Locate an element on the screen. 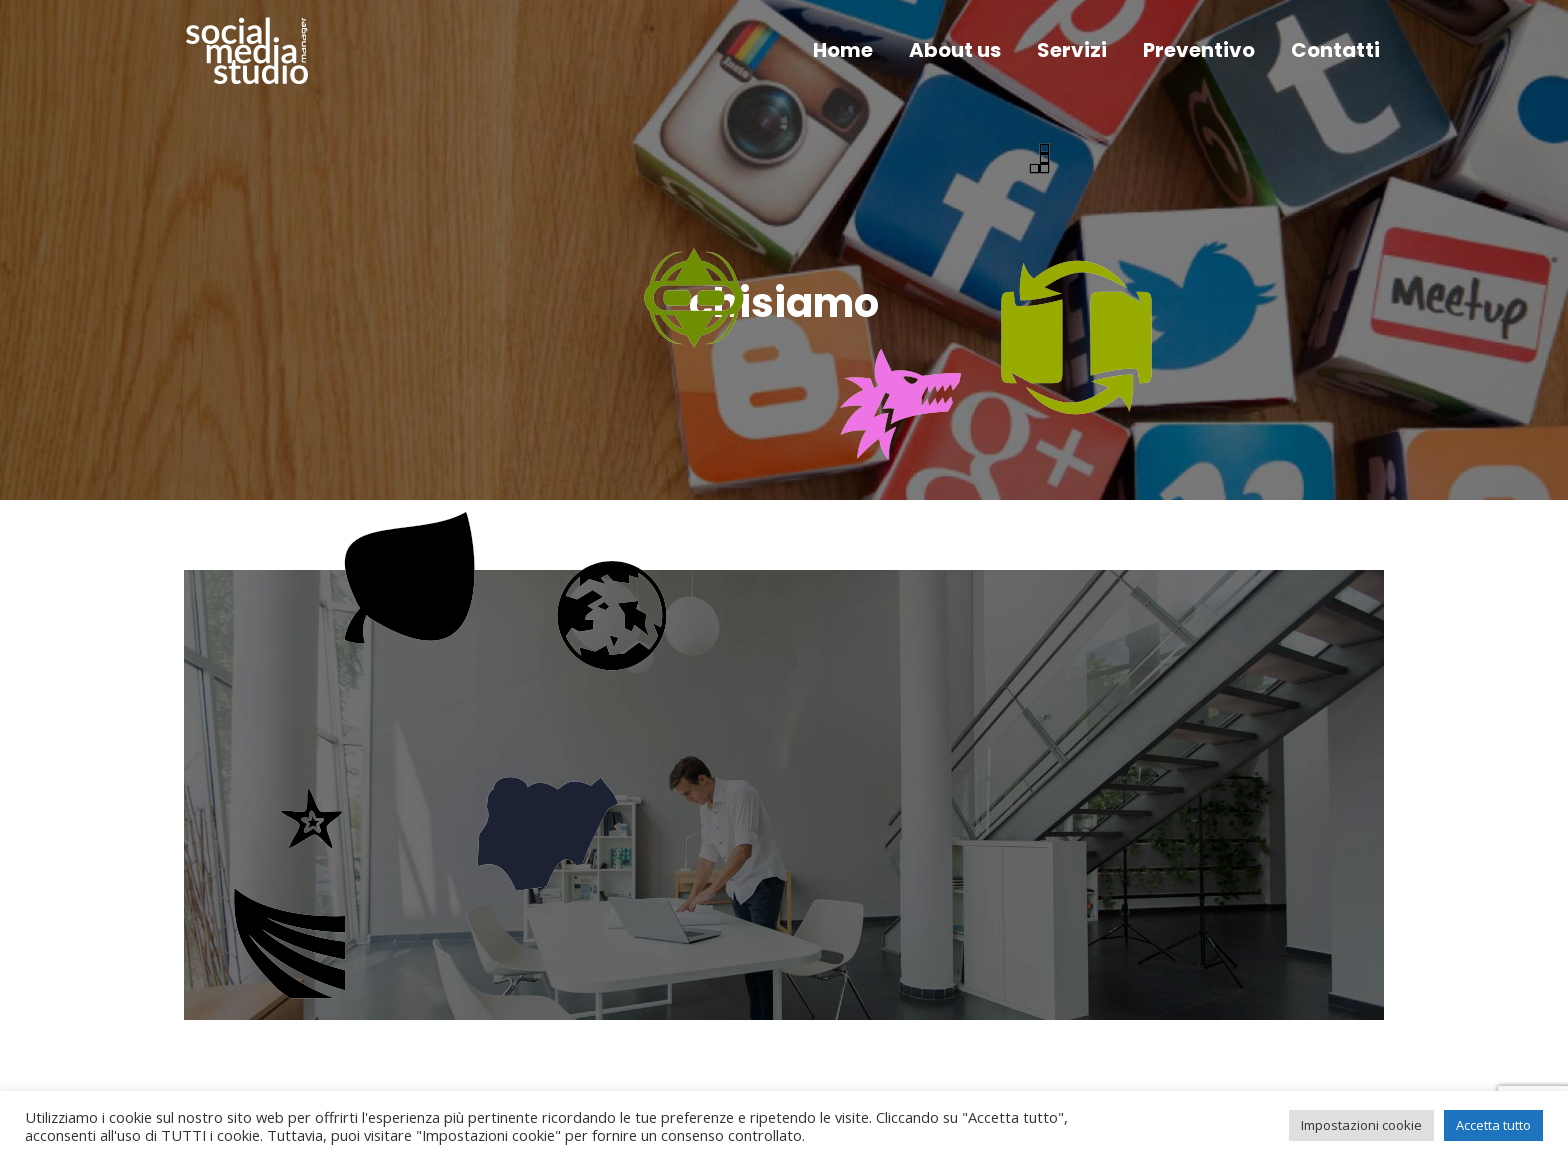  indicates windy weather conditions is located at coordinates (290, 943).